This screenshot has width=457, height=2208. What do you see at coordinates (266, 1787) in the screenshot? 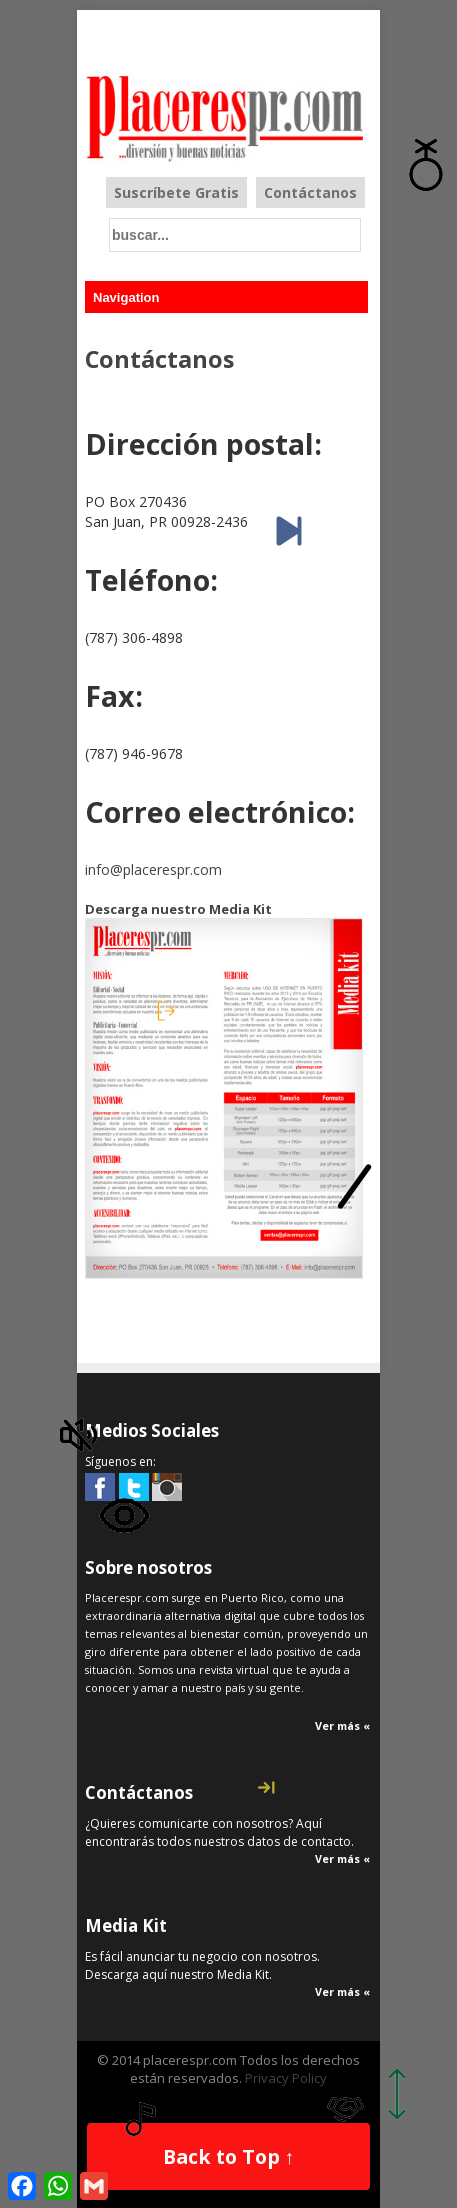
I see `move item to the end of a list` at bounding box center [266, 1787].